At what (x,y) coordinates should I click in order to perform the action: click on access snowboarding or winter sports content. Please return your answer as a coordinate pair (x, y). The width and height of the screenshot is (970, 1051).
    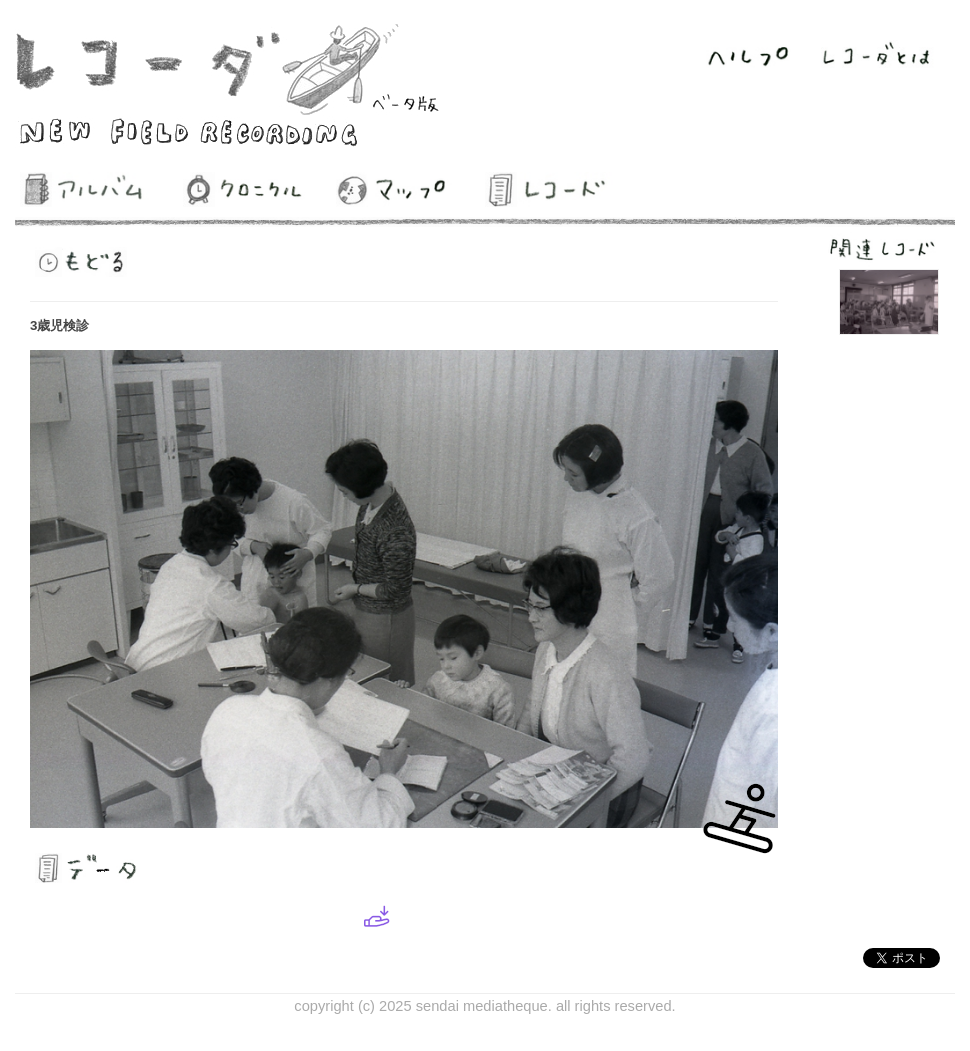
    Looking at the image, I should click on (743, 818).